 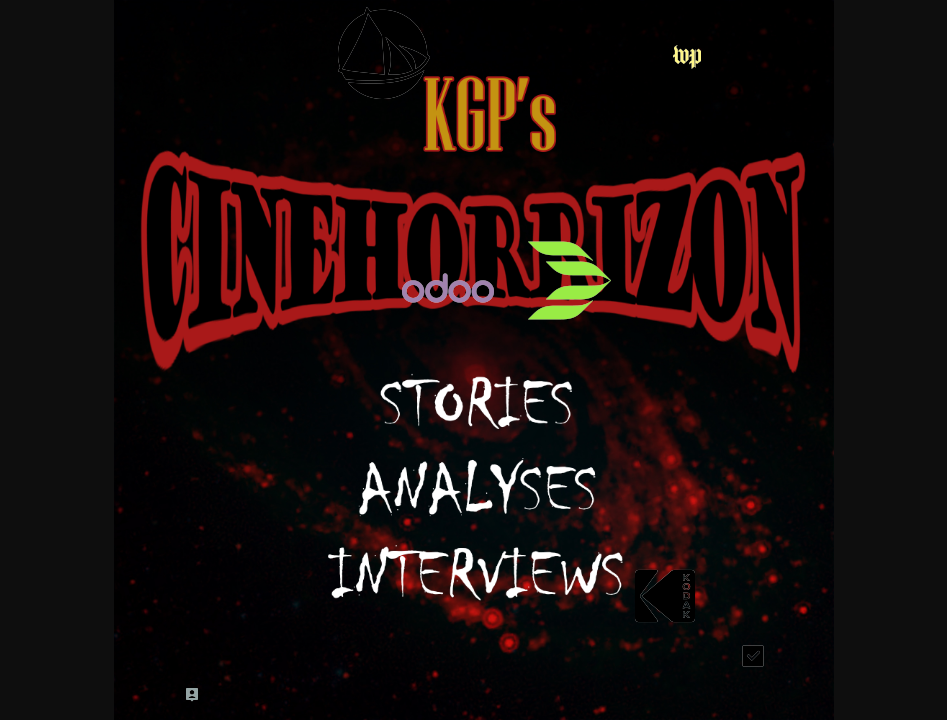 I want to click on Kodak brand logo, so click(x=665, y=596).